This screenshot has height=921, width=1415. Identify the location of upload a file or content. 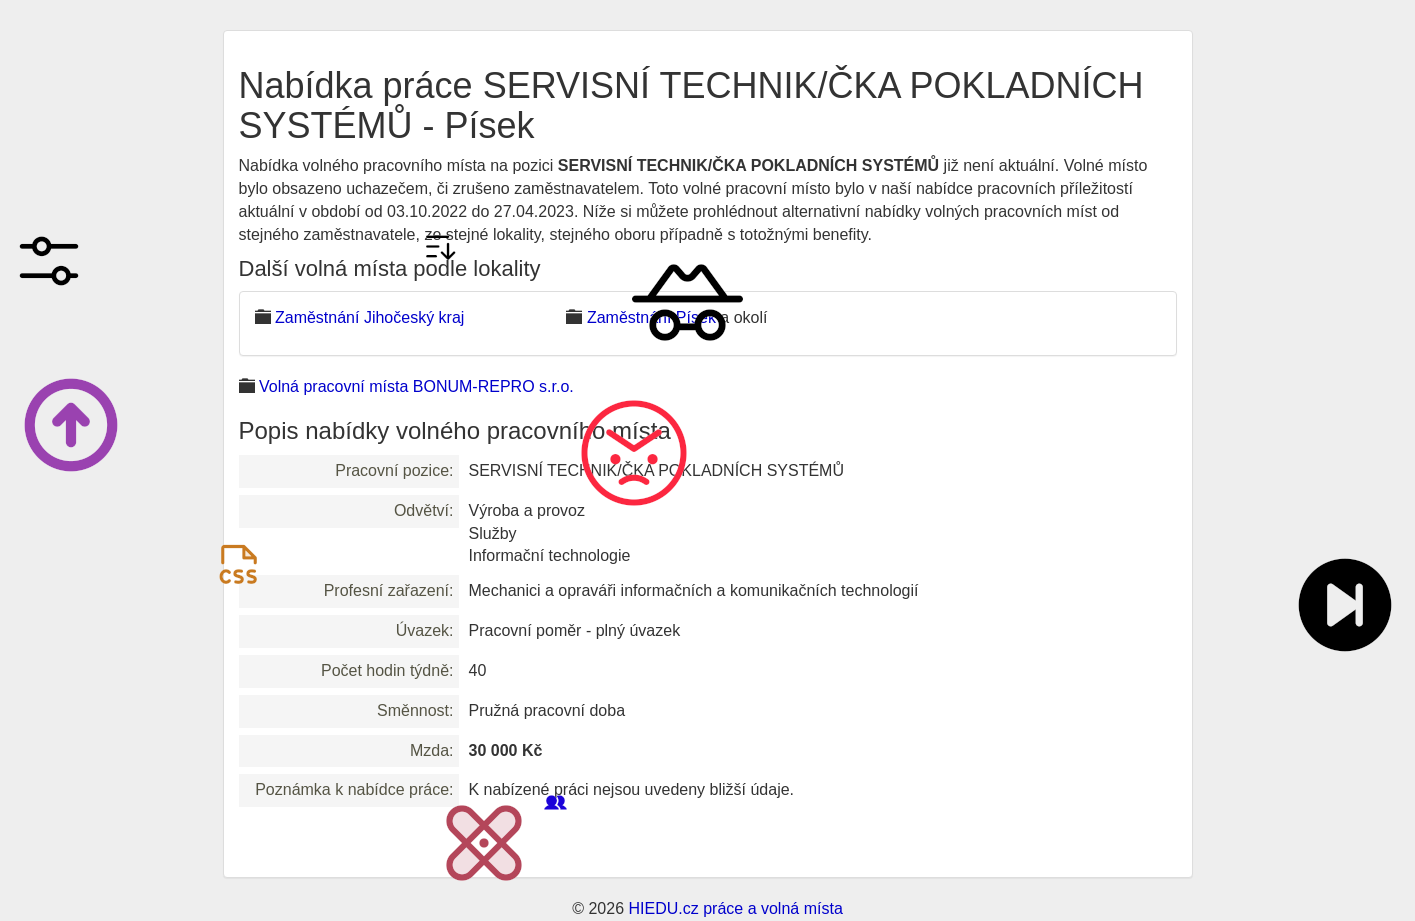
(71, 425).